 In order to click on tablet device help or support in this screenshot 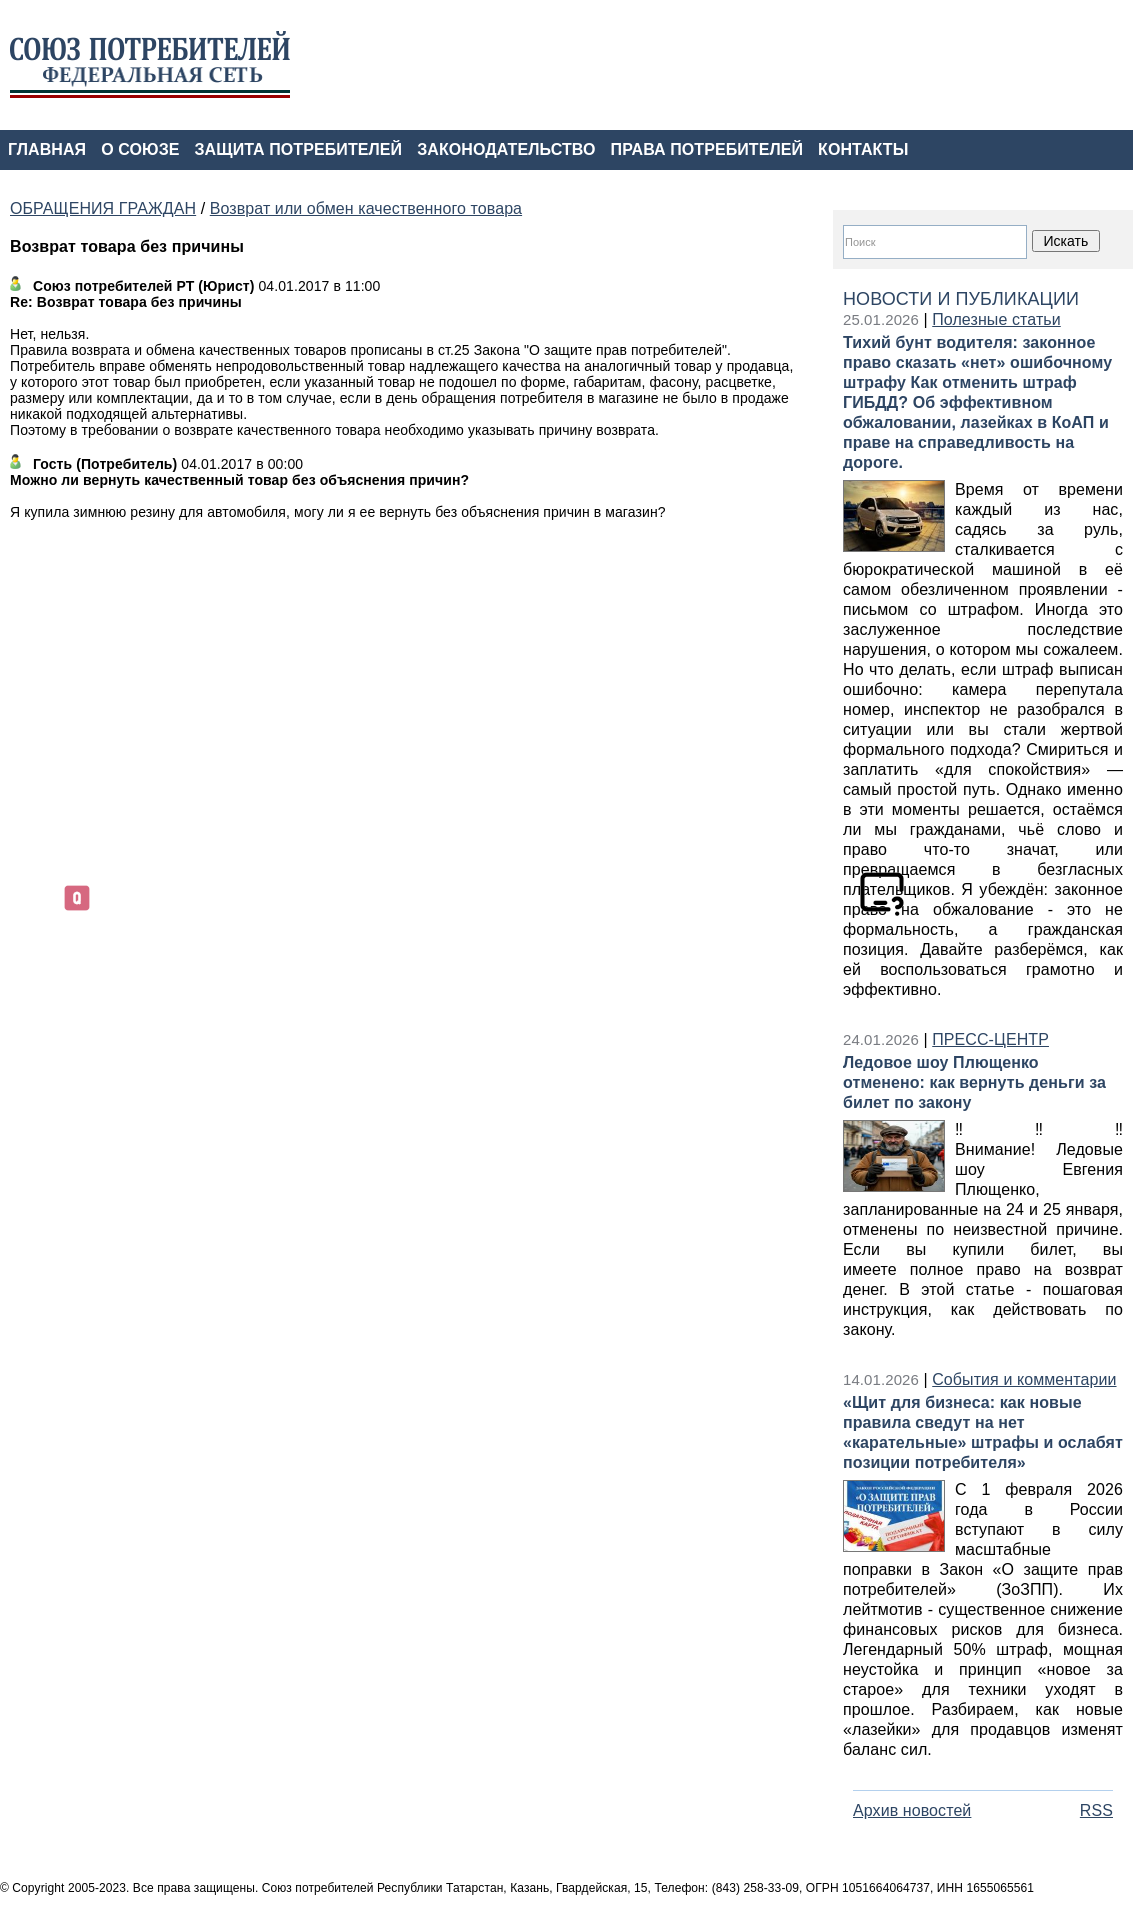, I will do `click(882, 892)`.